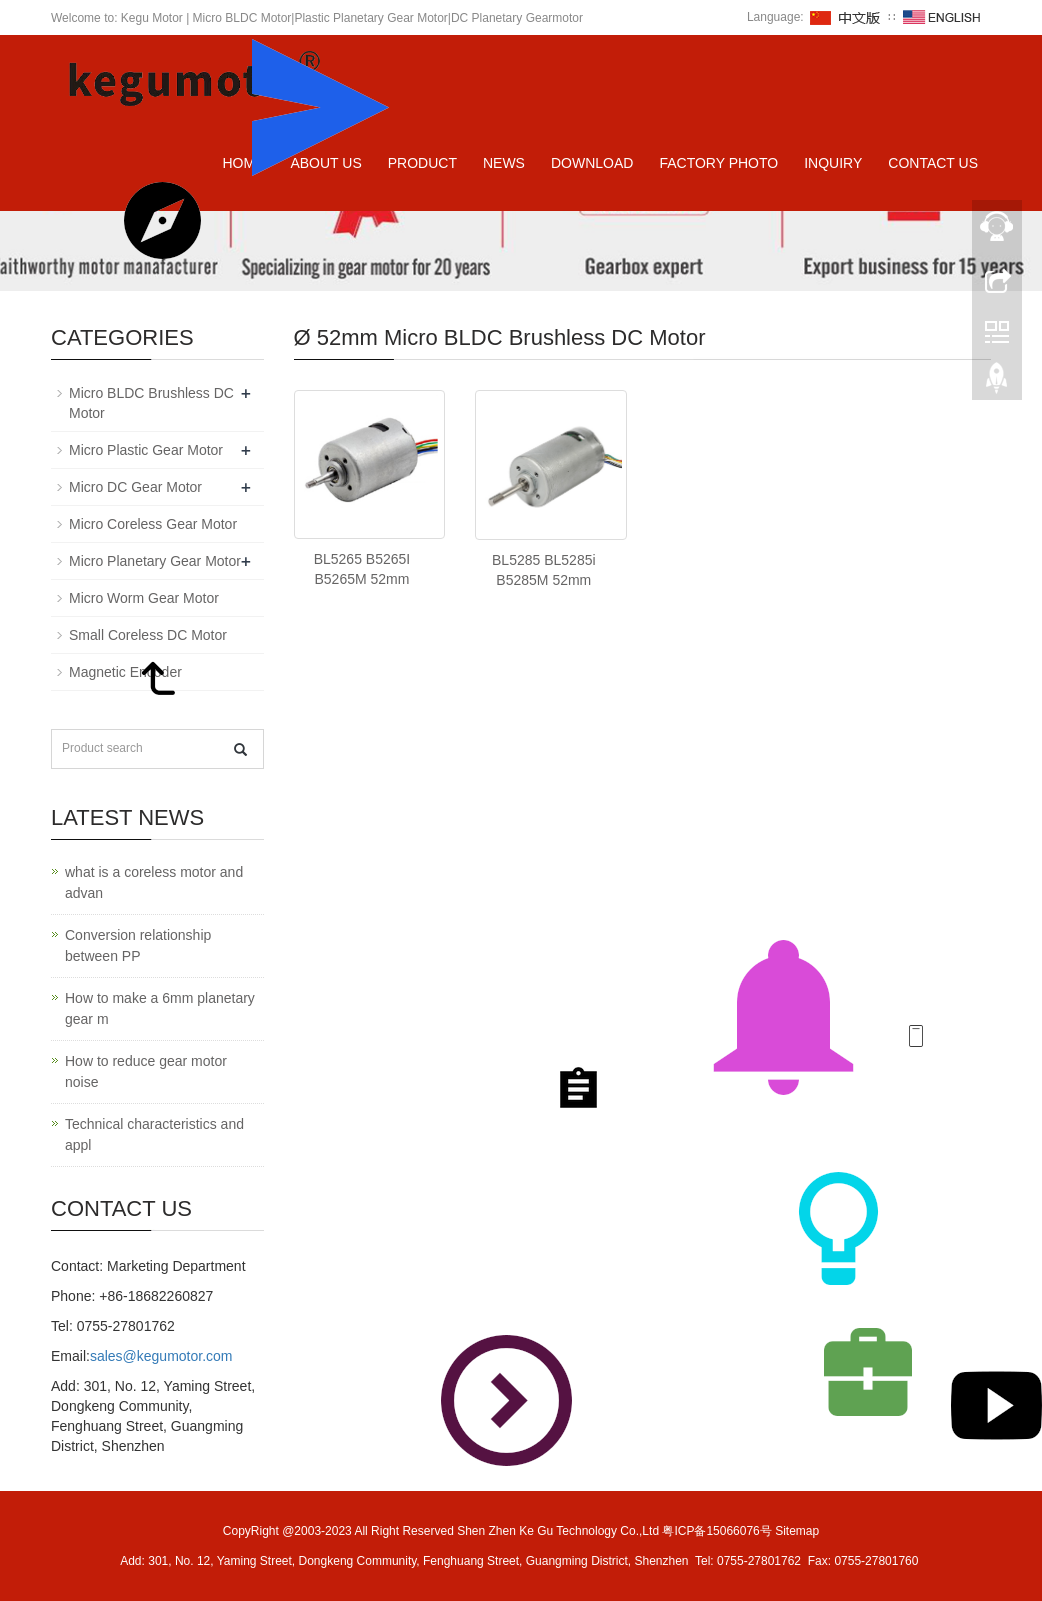 Image resolution: width=1042 pixels, height=1601 pixels. Describe the element at coordinates (868, 1372) in the screenshot. I see `view your portfolio or work samples` at that location.